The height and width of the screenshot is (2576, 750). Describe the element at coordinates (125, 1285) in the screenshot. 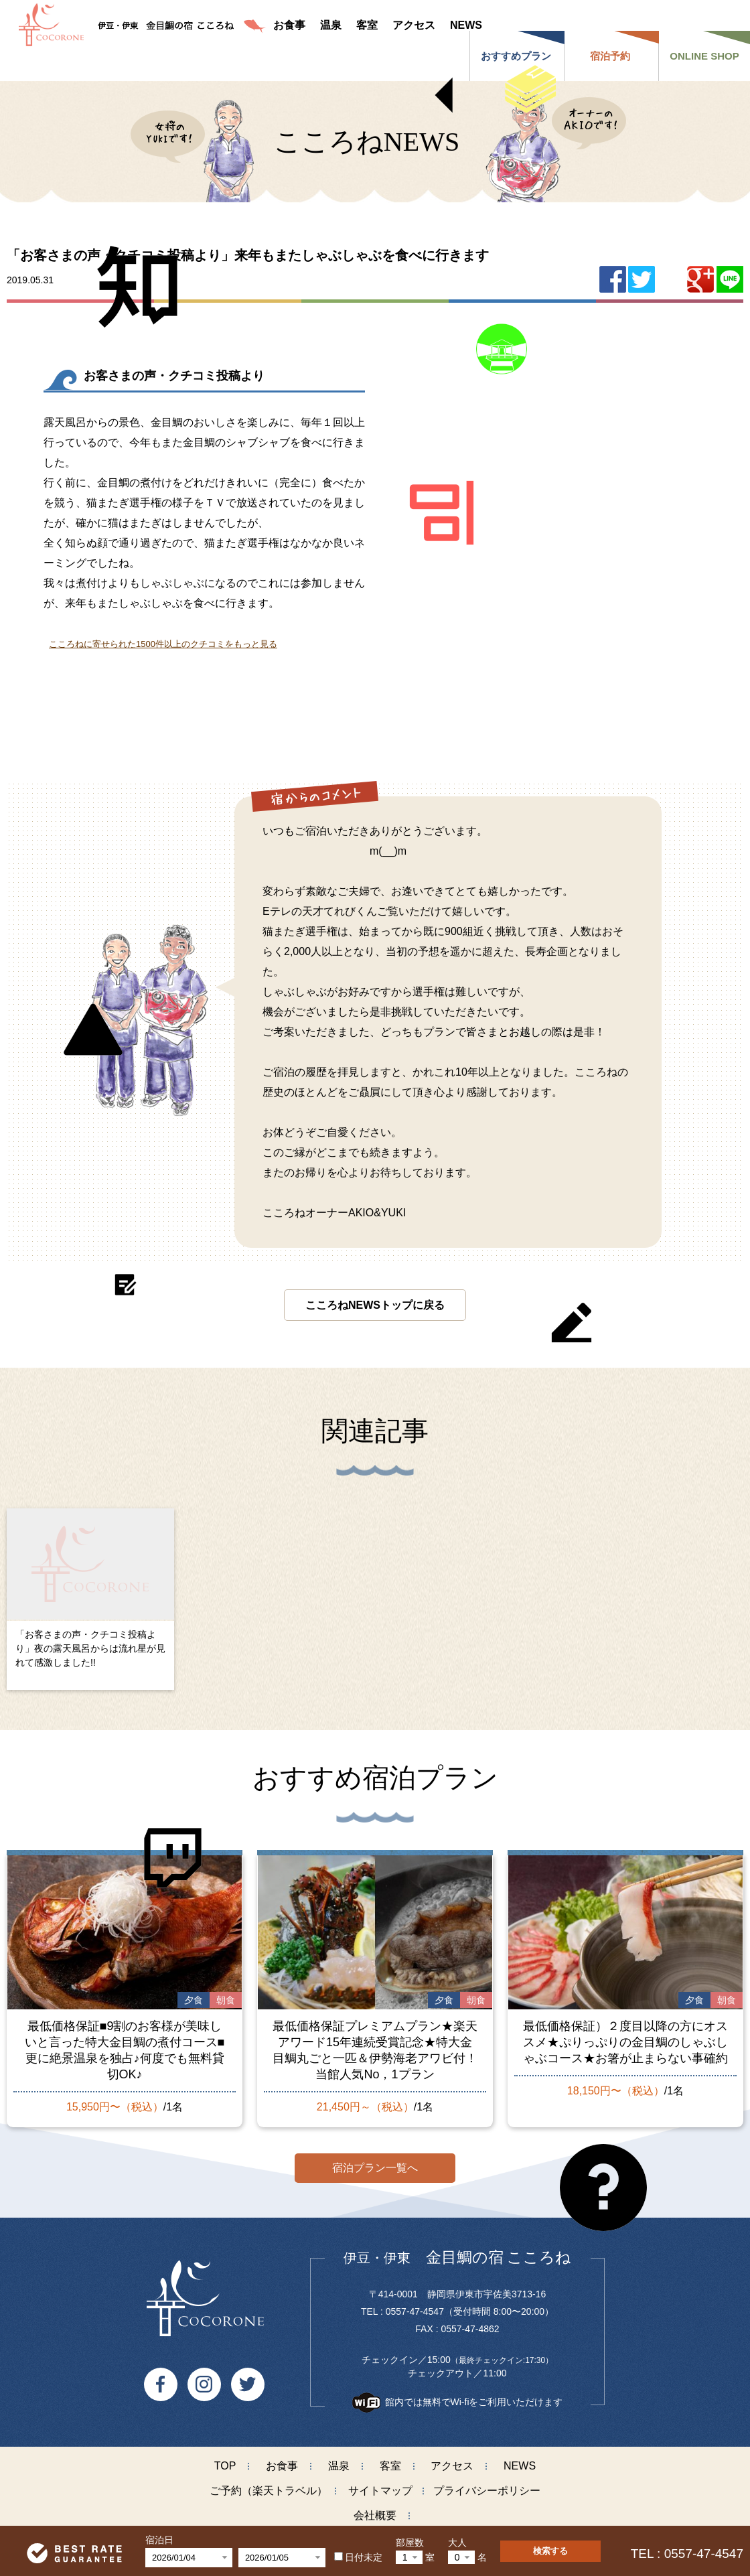

I see `edit or compose a draft document` at that location.